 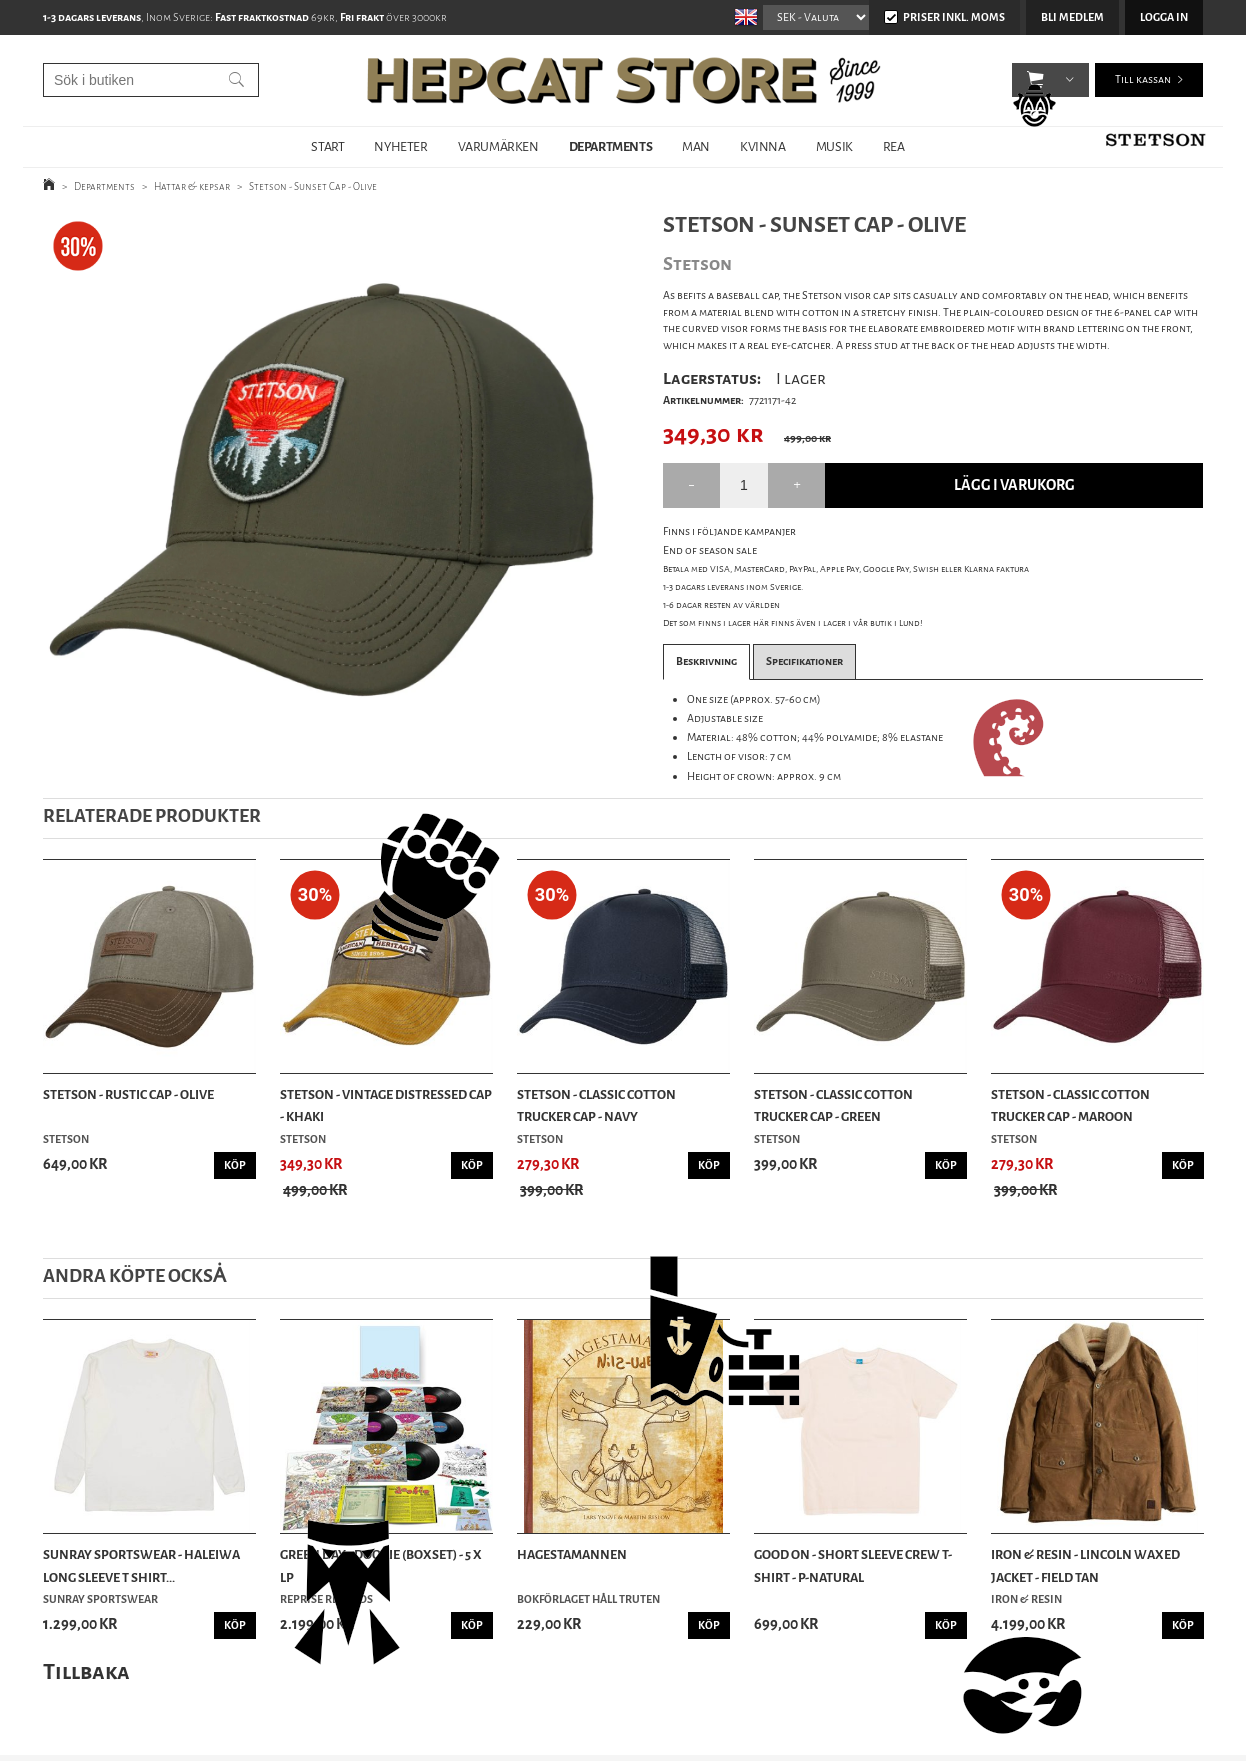 I want to click on select clown or jester character, so click(x=1034, y=105).